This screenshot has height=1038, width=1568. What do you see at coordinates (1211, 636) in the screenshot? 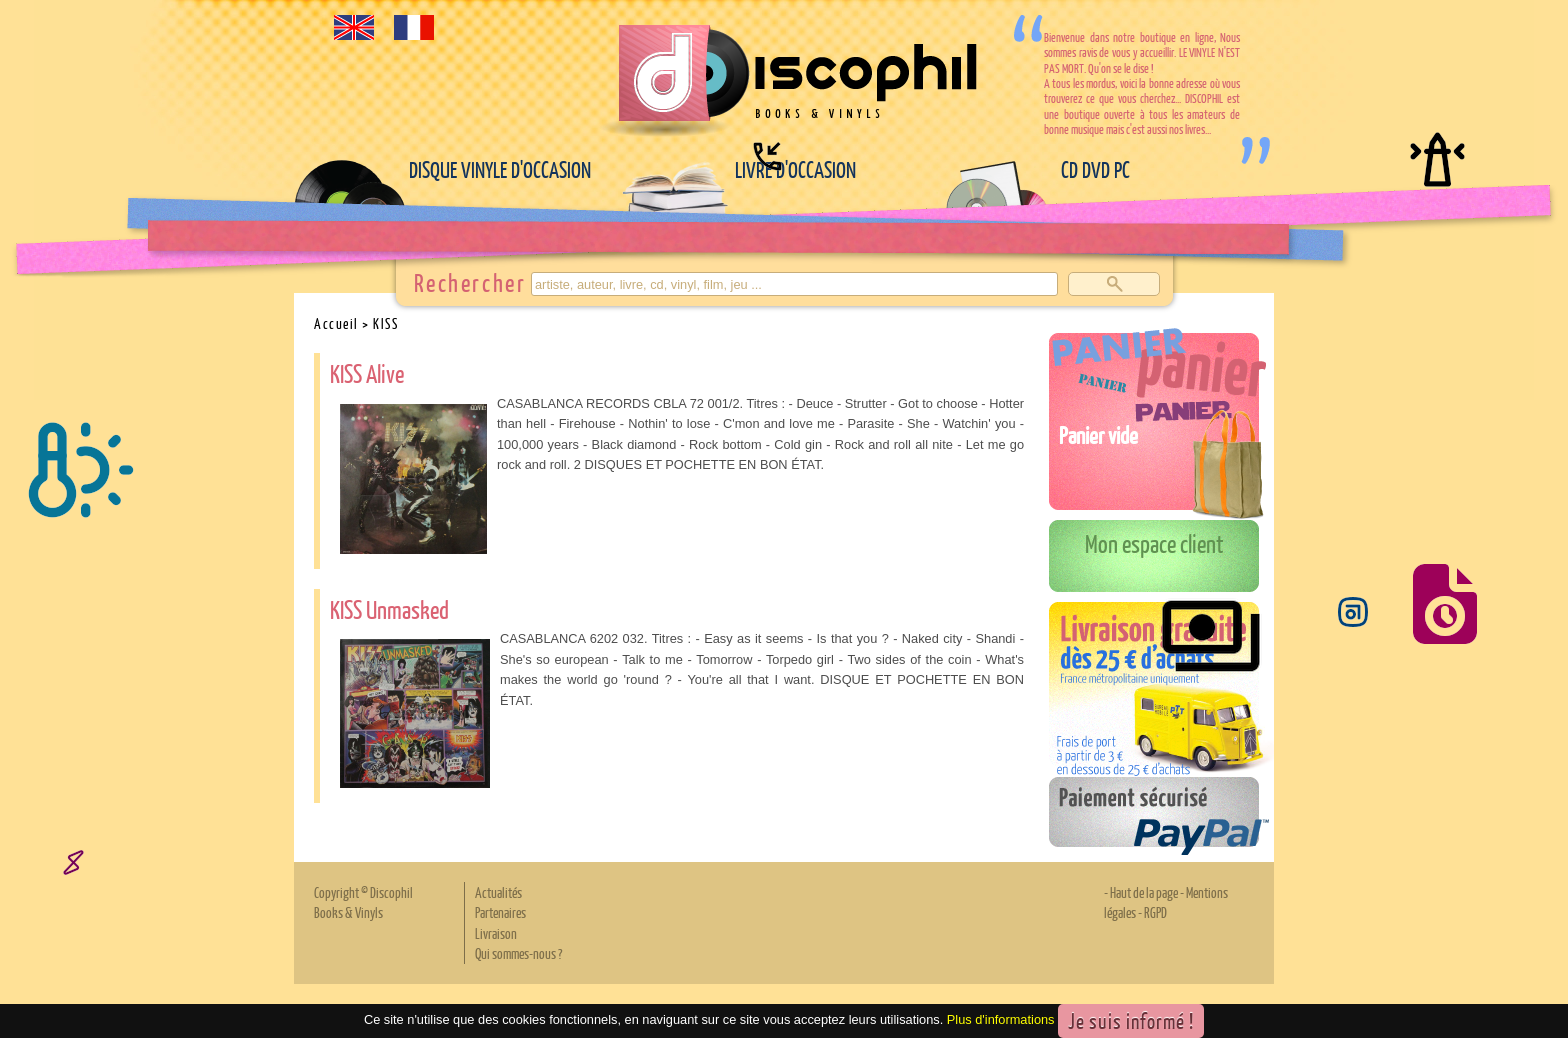
I see `access payment methods` at bounding box center [1211, 636].